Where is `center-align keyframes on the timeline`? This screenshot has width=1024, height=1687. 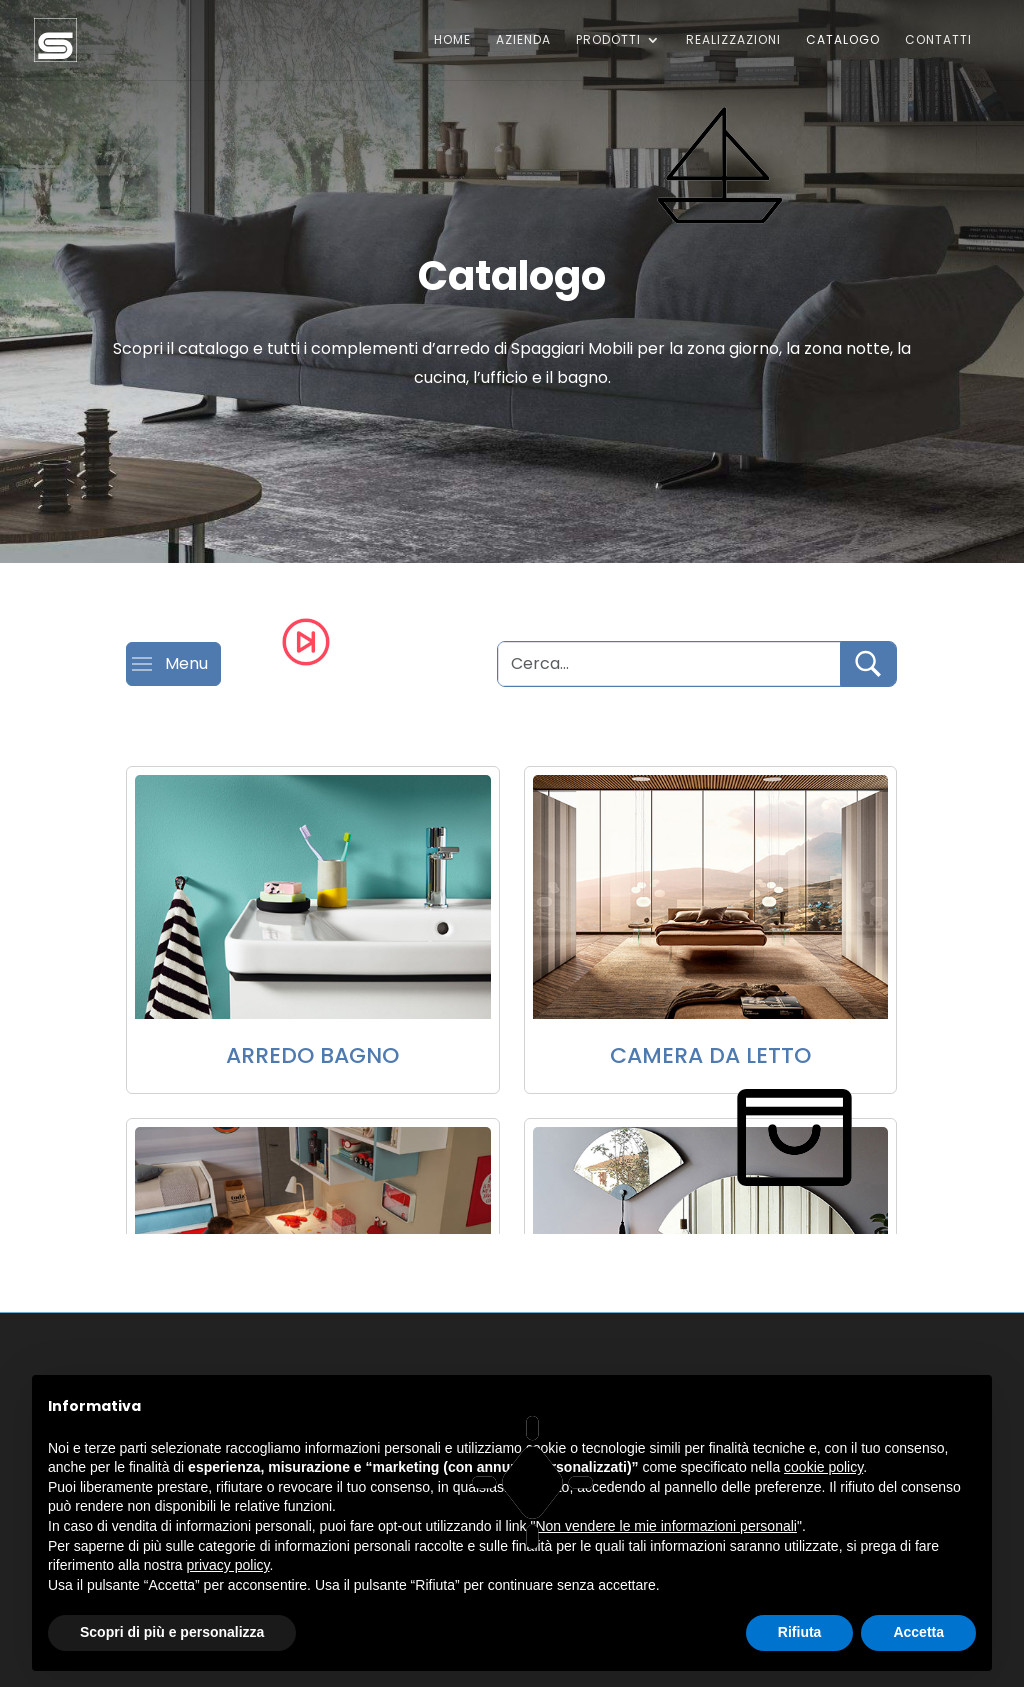
center-align keyframes on the timeline is located at coordinates (532, 1482).